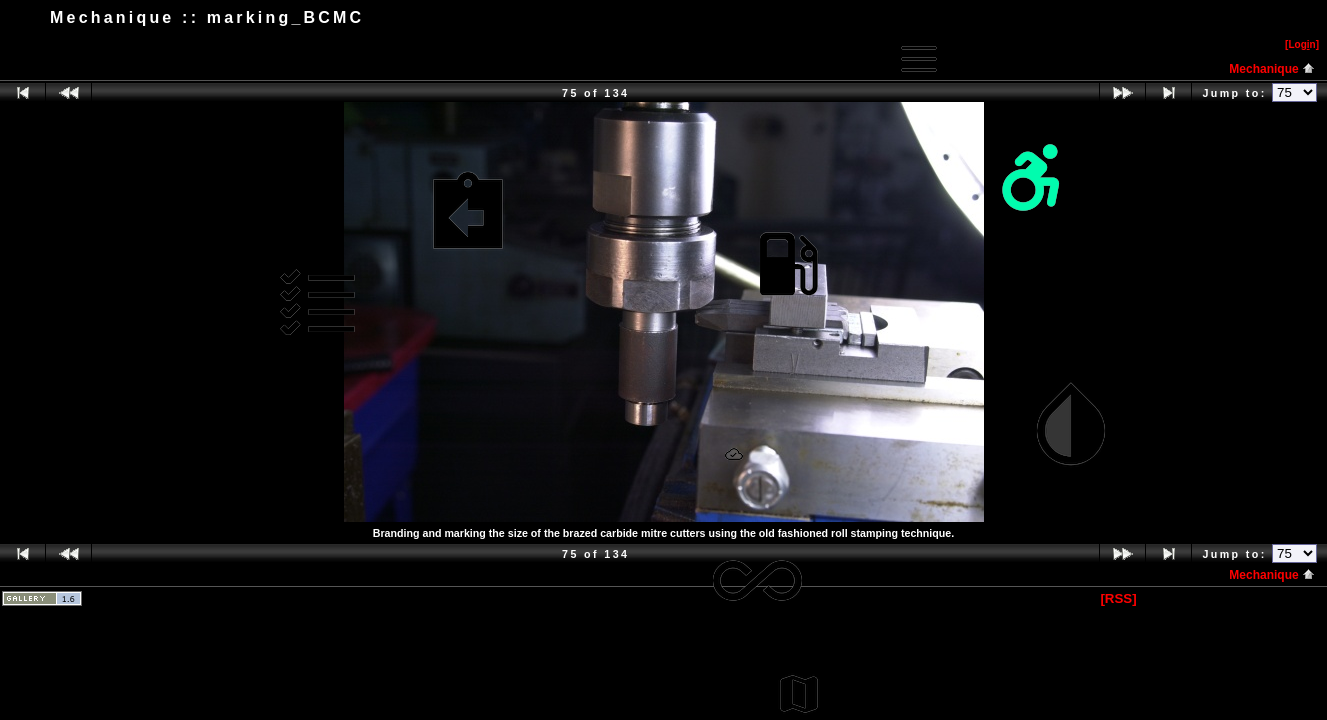 Image resolution: width=1327 pixels, height=720 pixels. Describe the element at coordinates (788, 264) in the screenshot. I see `find nearby gas stations` at that location.